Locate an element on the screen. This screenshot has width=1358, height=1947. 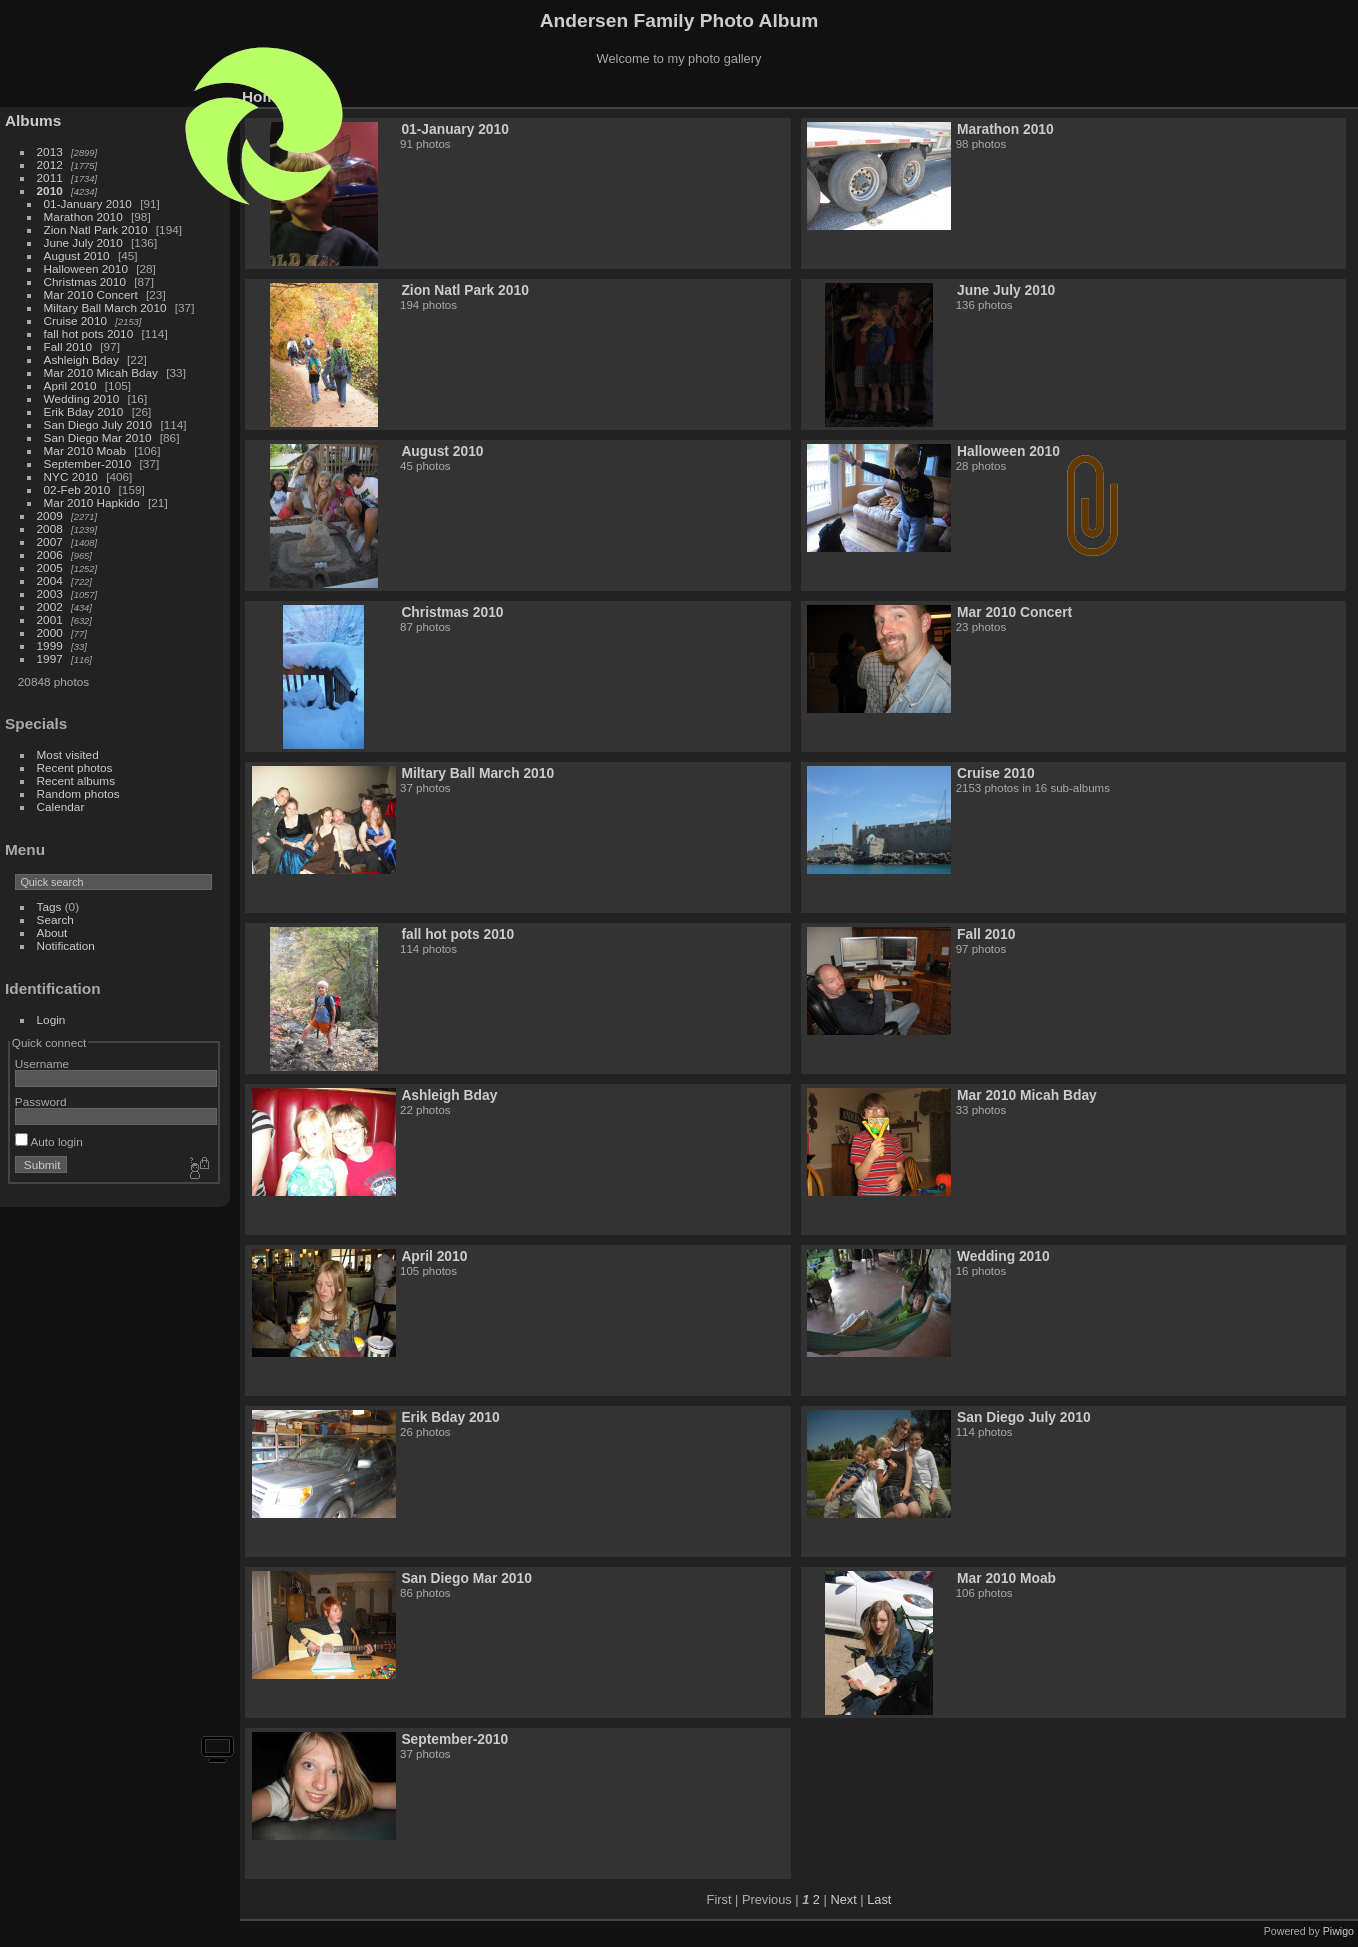
open microsoft edge browser is located at coordinates (264, 126).